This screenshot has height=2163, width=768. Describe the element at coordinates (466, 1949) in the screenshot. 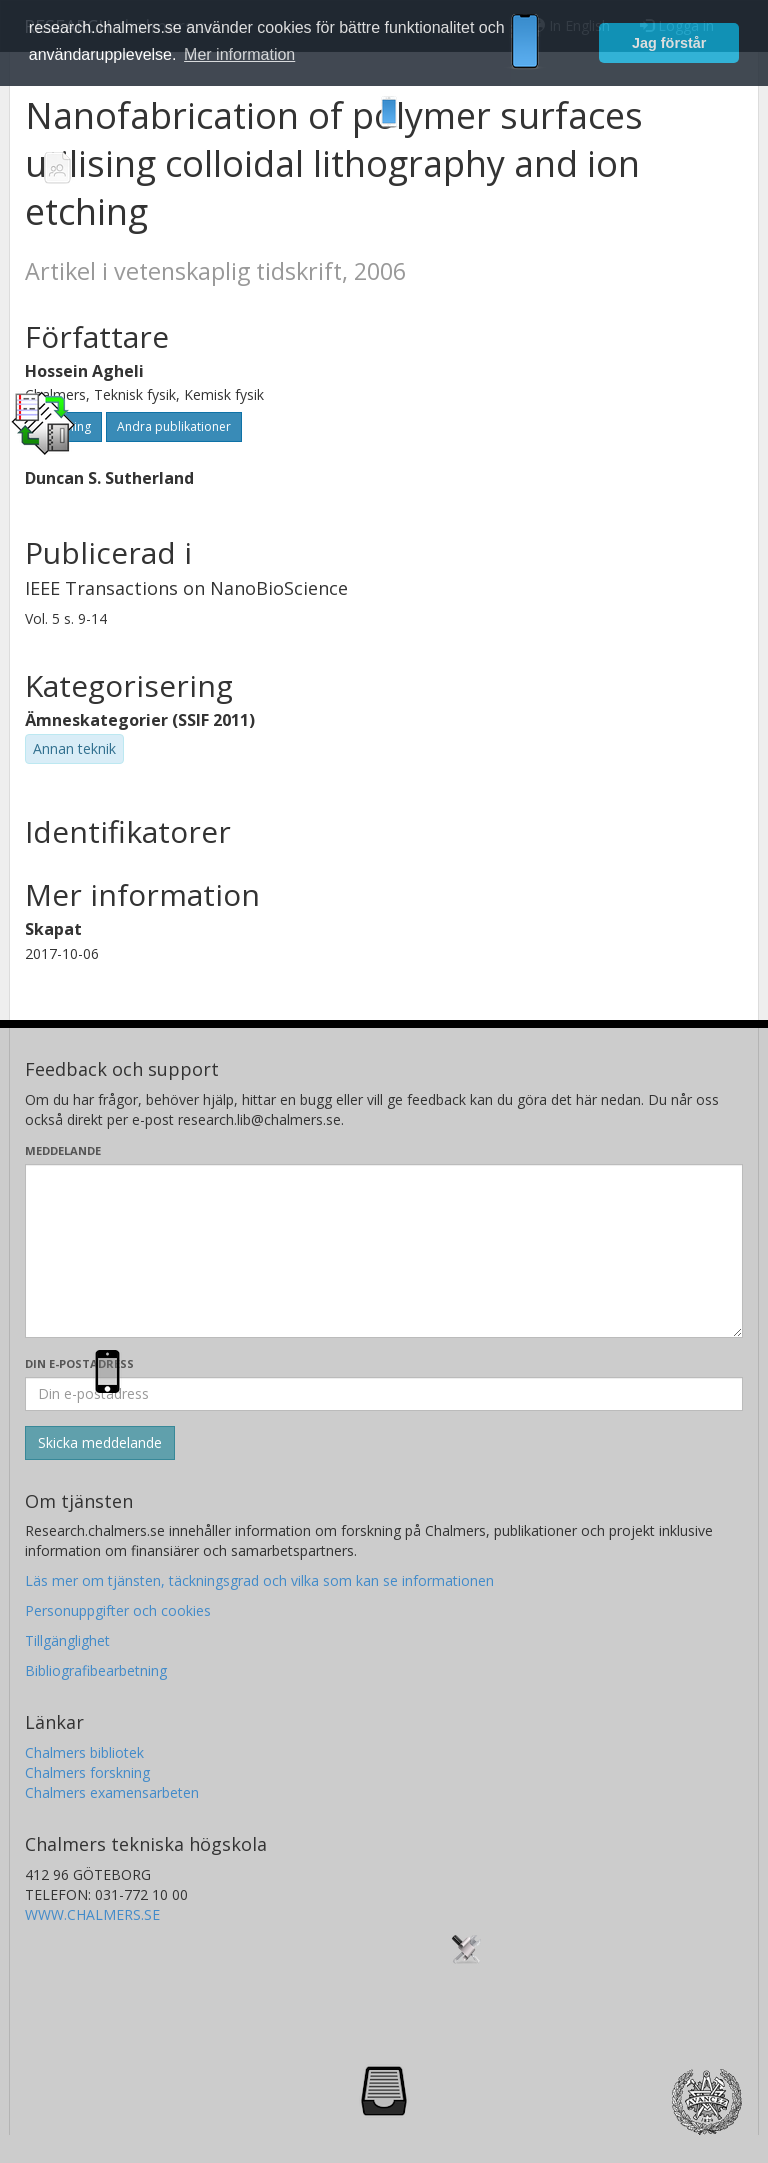

I see `open applescript utility for automation settings` at that location.